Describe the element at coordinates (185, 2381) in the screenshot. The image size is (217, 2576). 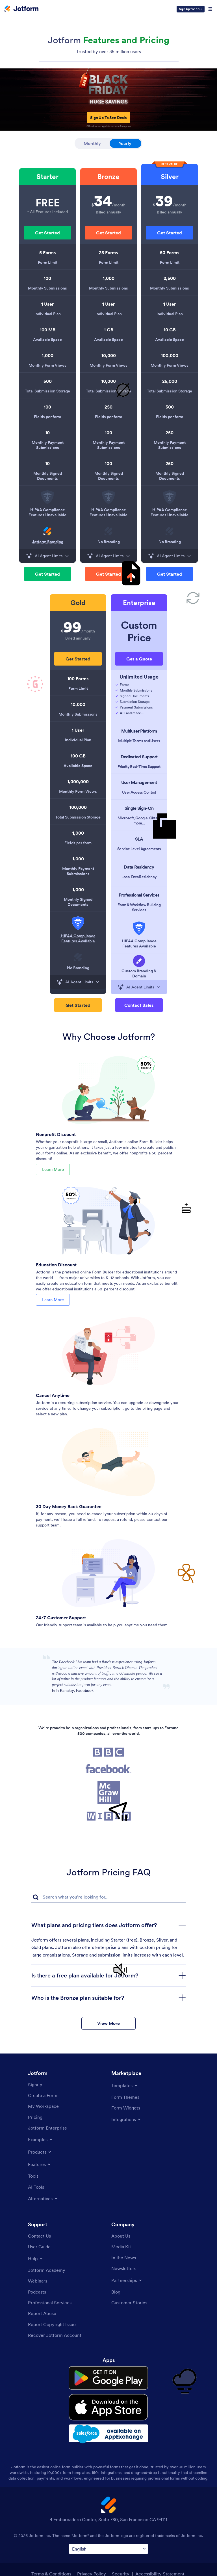
I see `indicates foggy weather conditions` at that location.